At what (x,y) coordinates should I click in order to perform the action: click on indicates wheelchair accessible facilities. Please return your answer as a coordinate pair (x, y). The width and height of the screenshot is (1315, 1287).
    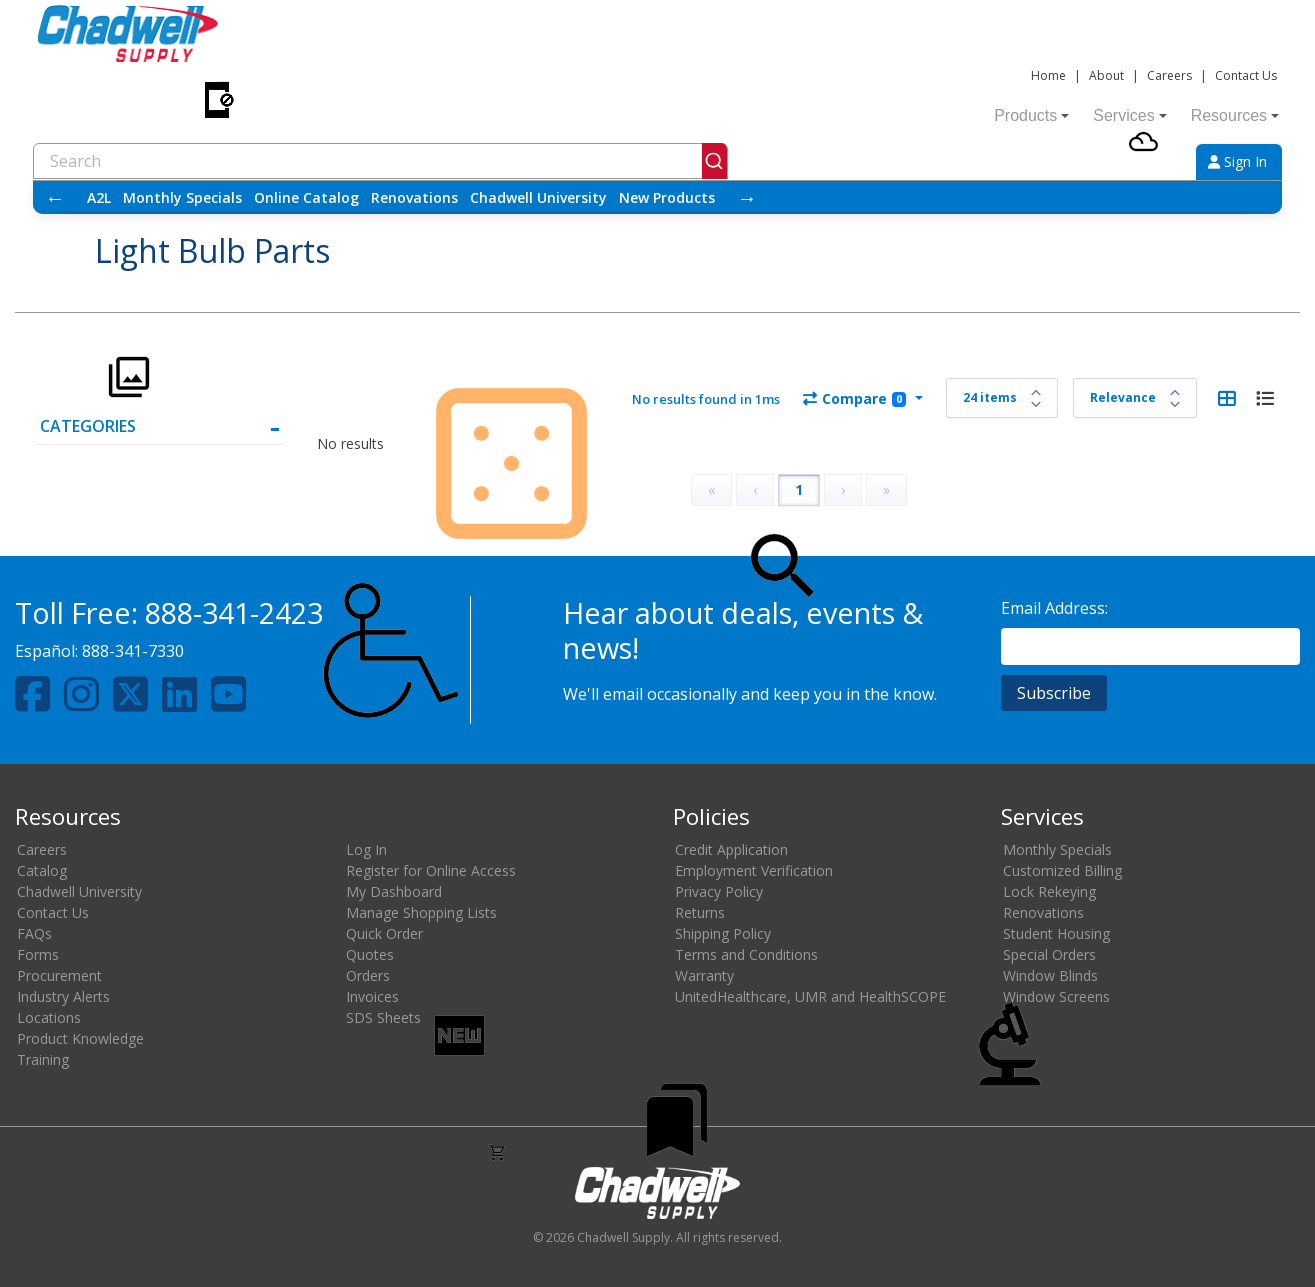
    Looking at the image, I should click on (378, 653).